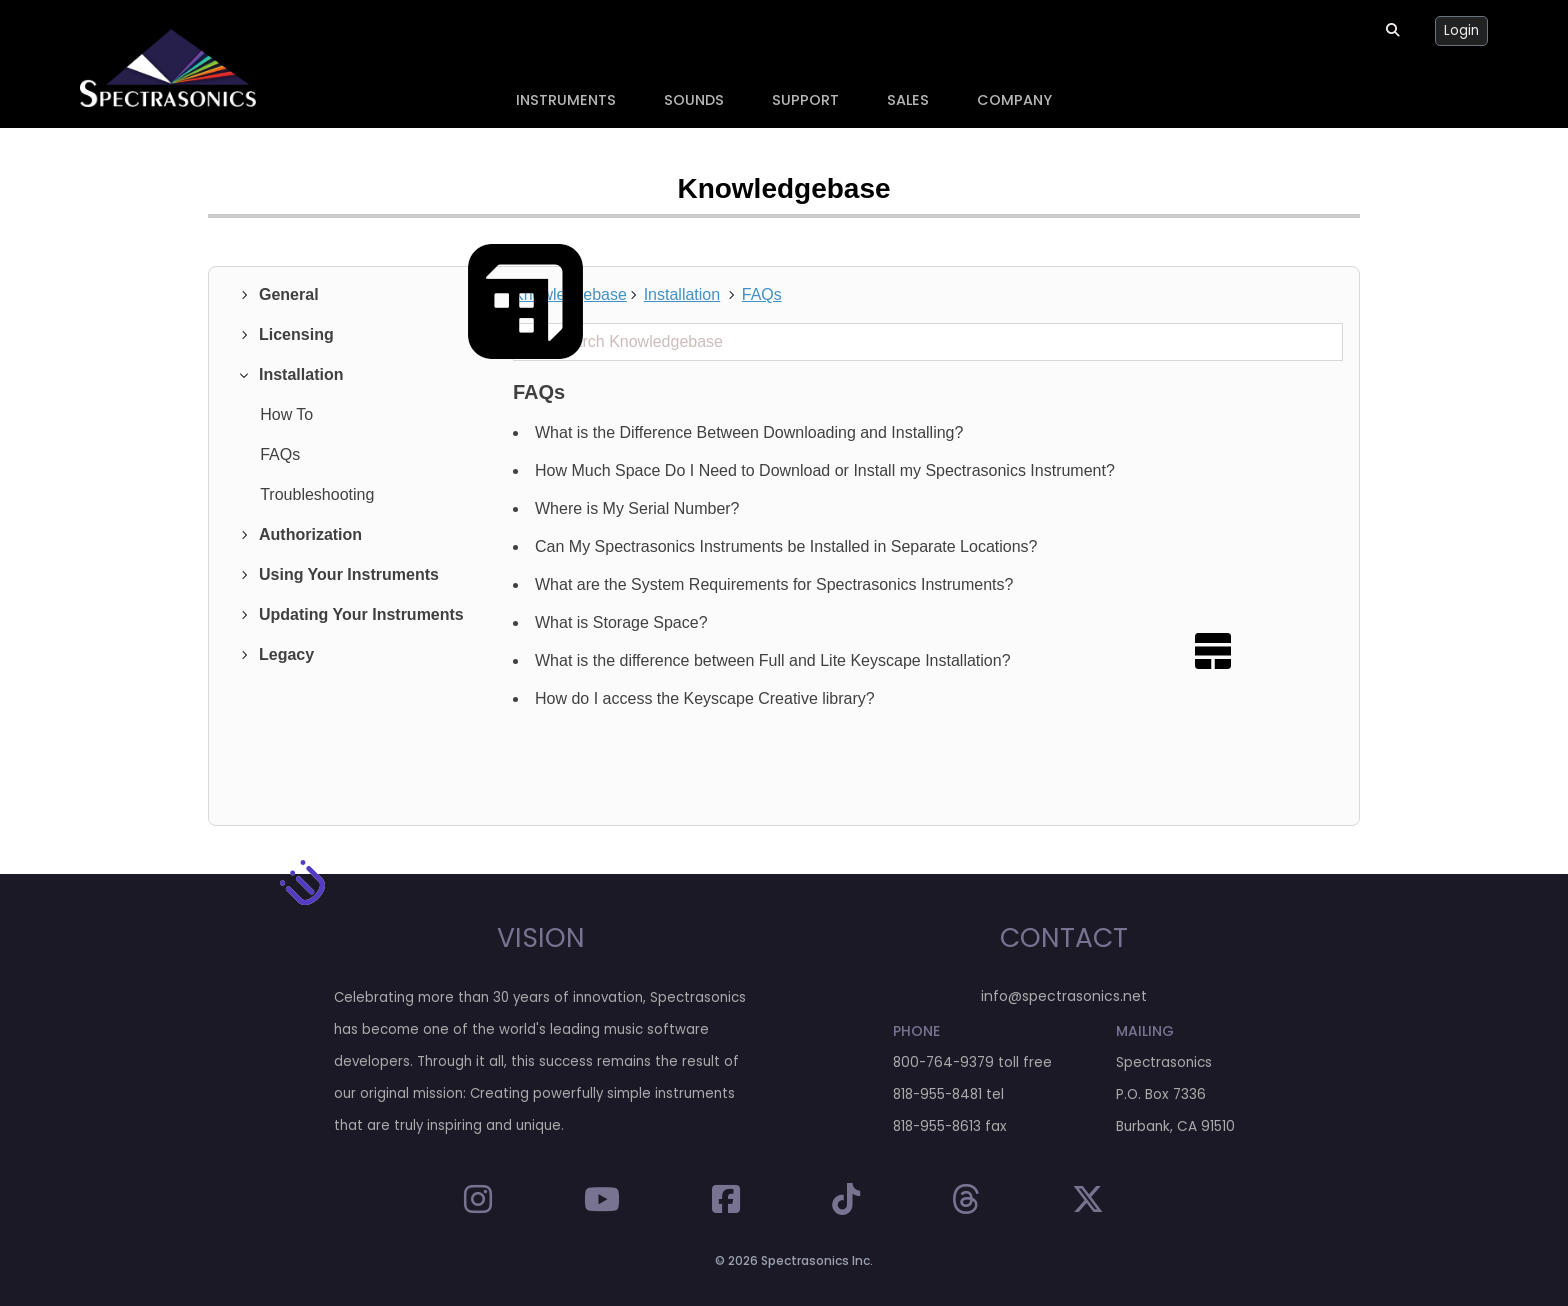  Describe the element at coordinates (1213, 651) in the screenshot. I see `elastic stack logo` at that location.